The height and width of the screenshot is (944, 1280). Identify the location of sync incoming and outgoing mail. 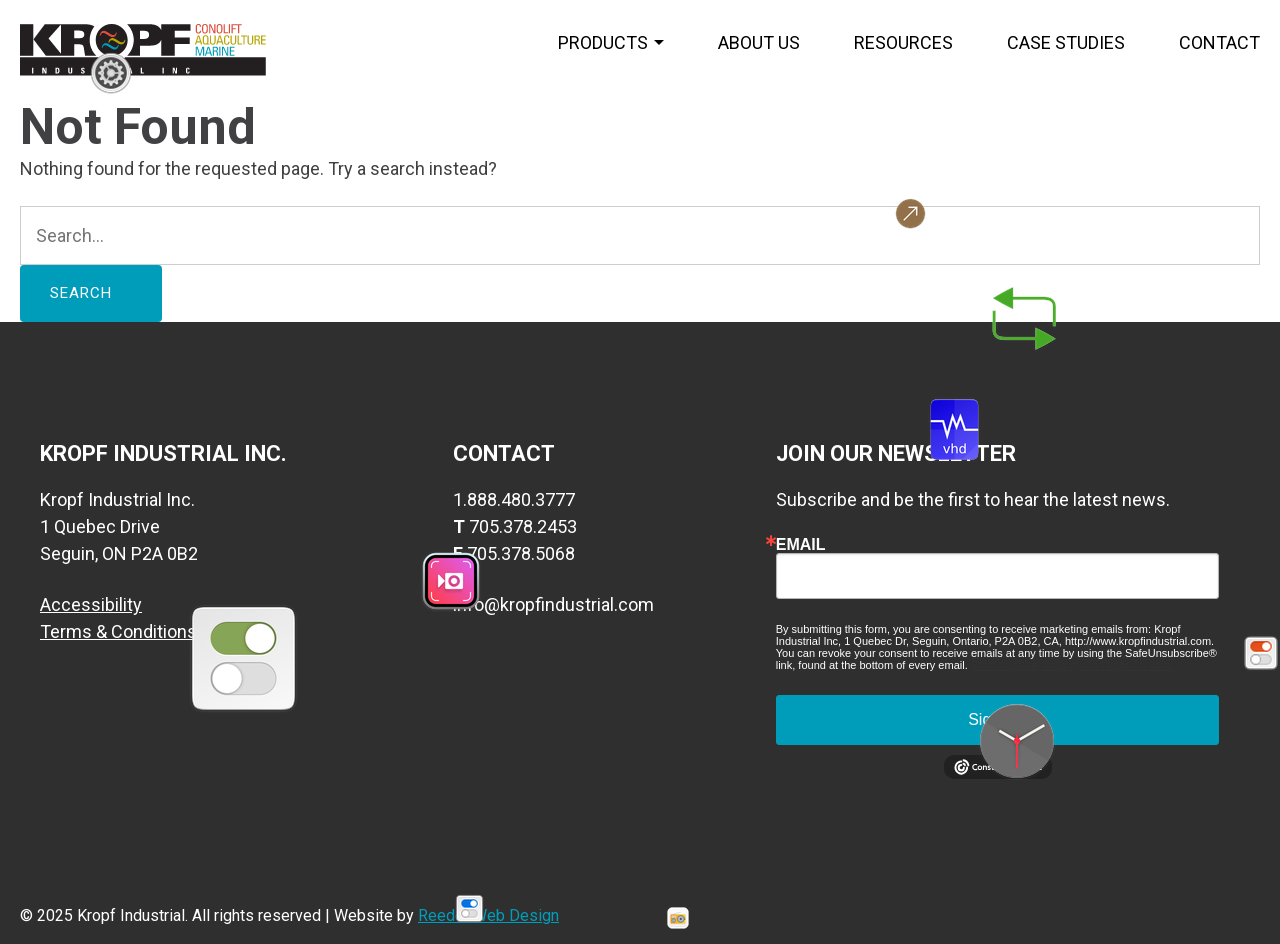
(1025, 318).